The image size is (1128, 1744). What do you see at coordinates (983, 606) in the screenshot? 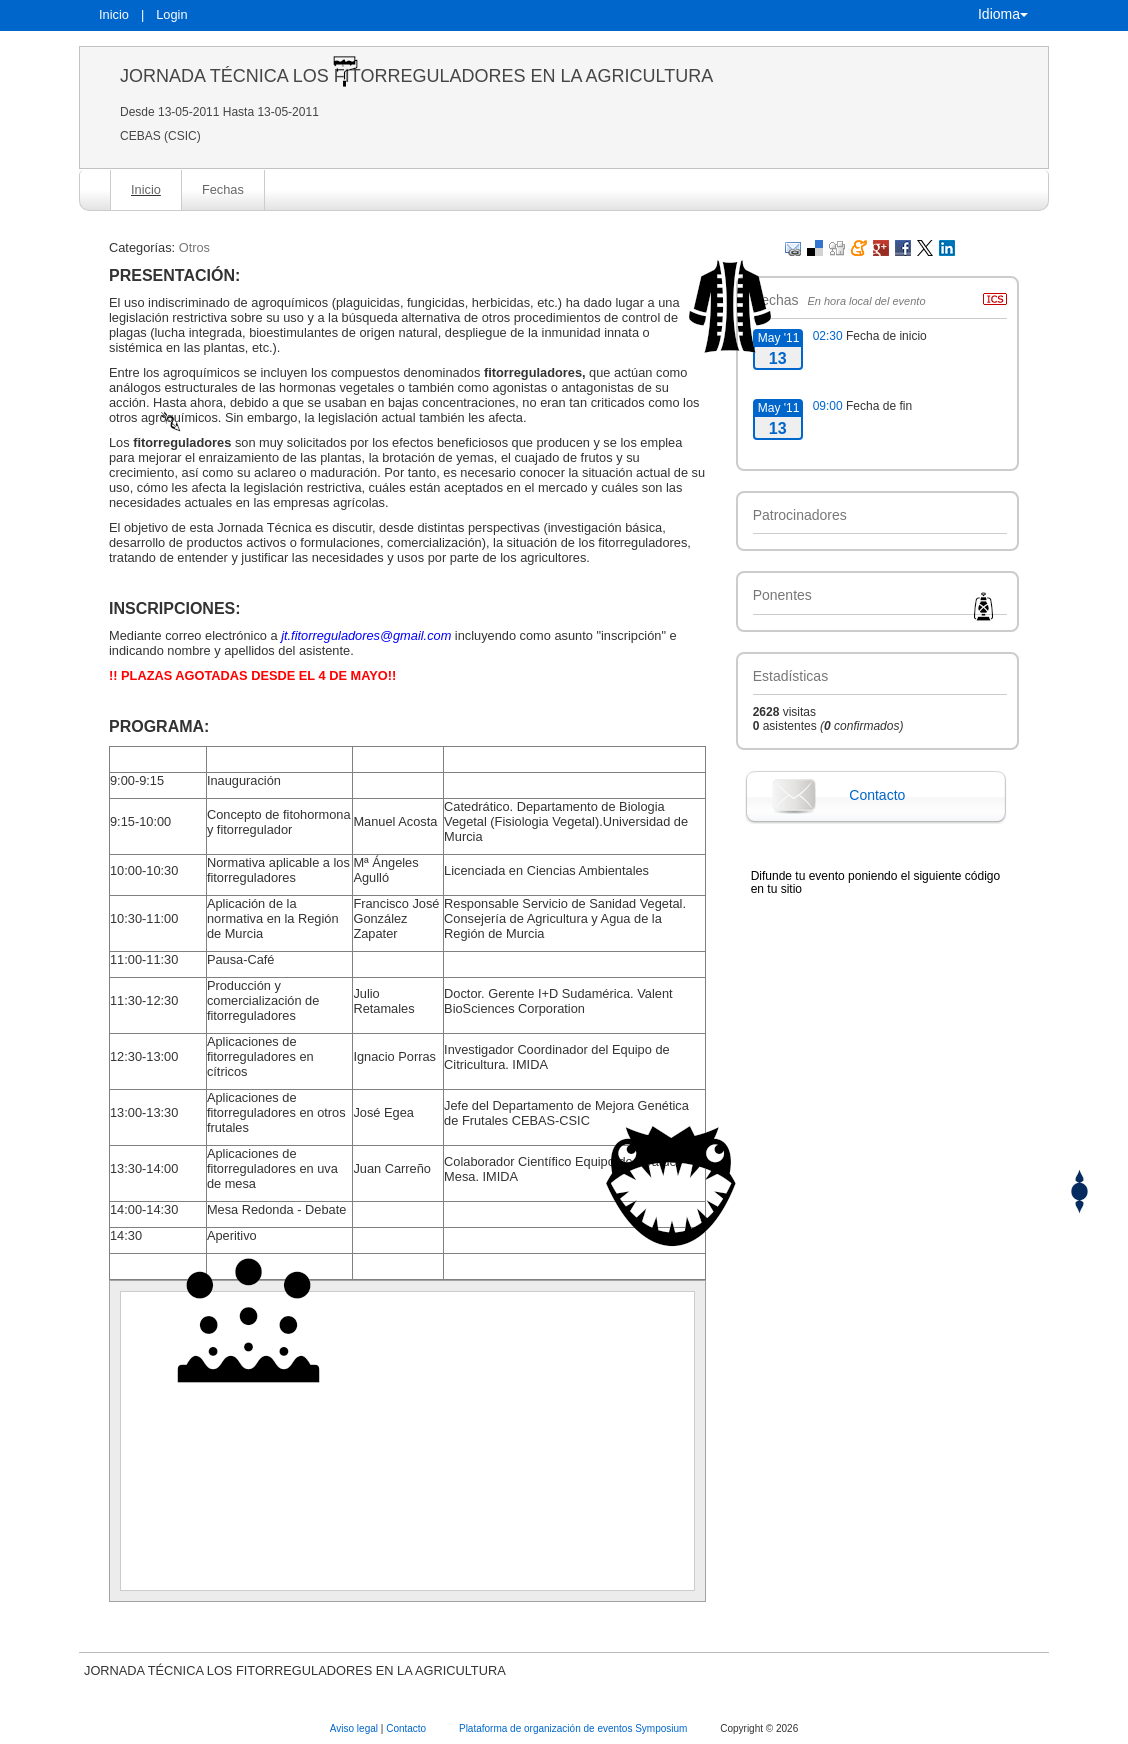
I see `toggle light or dark mode` at bounding box center [983, 606].